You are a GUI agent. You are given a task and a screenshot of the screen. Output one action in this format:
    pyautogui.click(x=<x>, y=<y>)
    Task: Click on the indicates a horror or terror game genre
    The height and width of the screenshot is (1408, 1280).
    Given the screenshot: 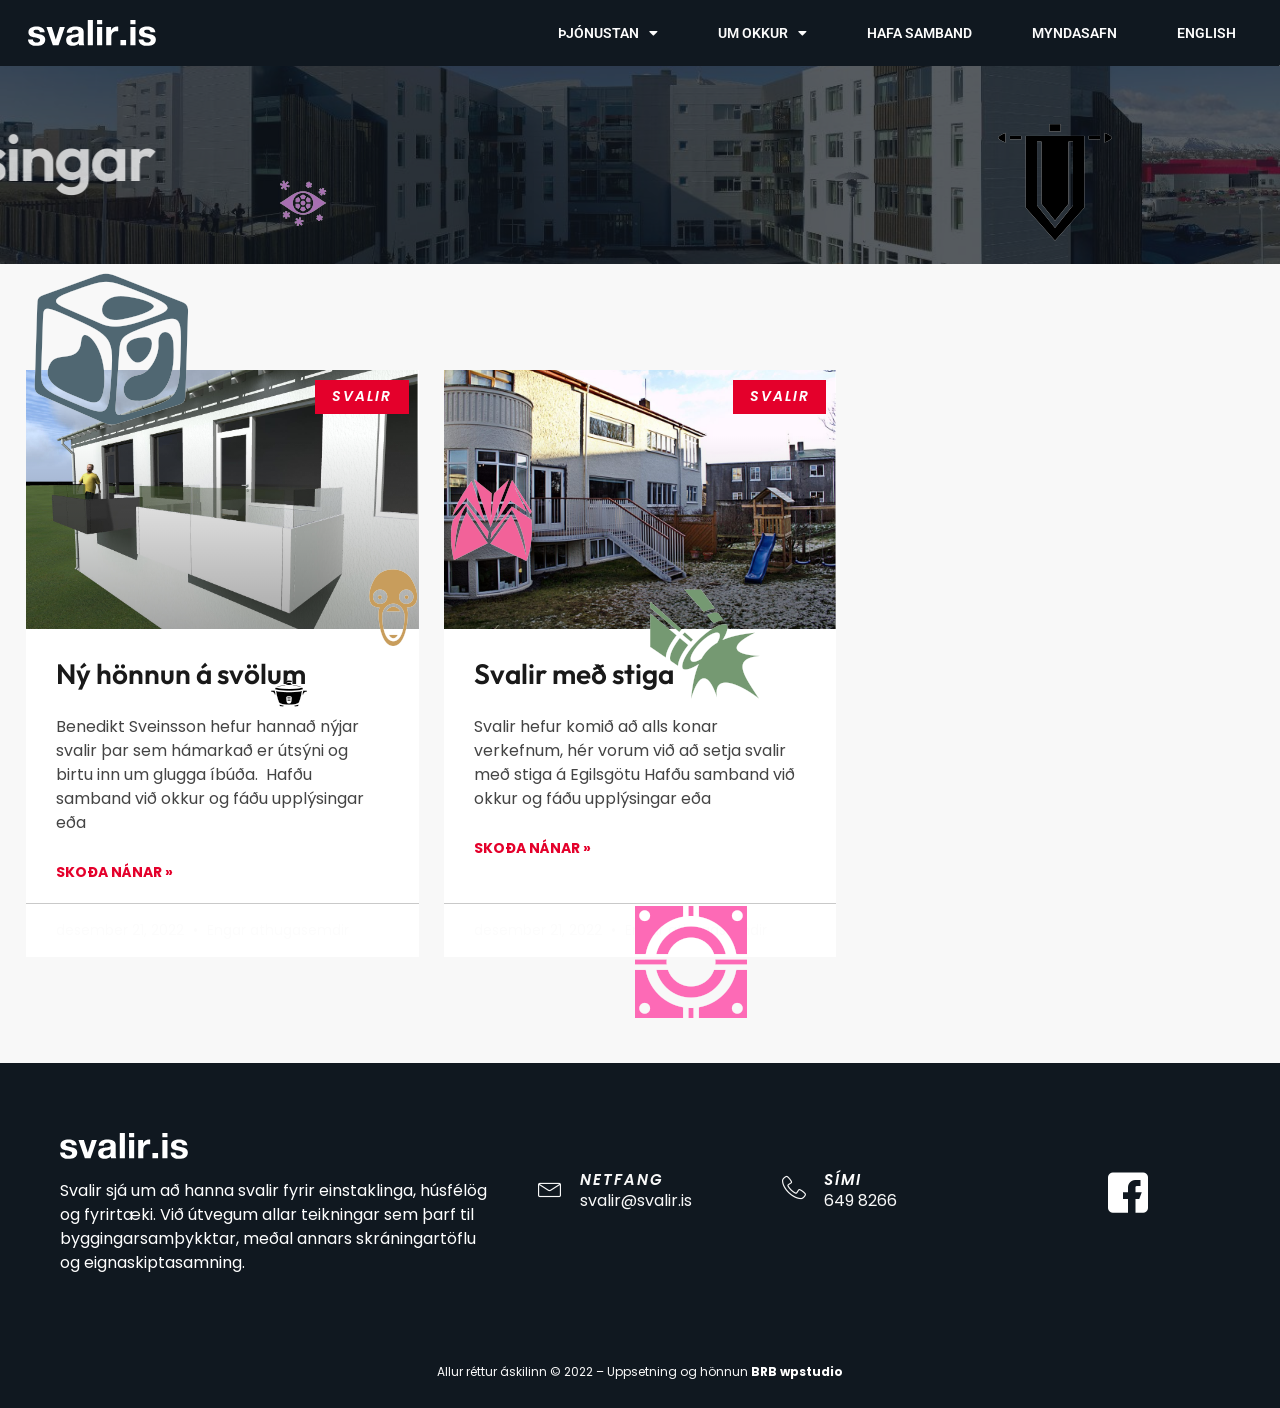 What is the action you would take?
    pyautogui.click(x=393, y=607)
    